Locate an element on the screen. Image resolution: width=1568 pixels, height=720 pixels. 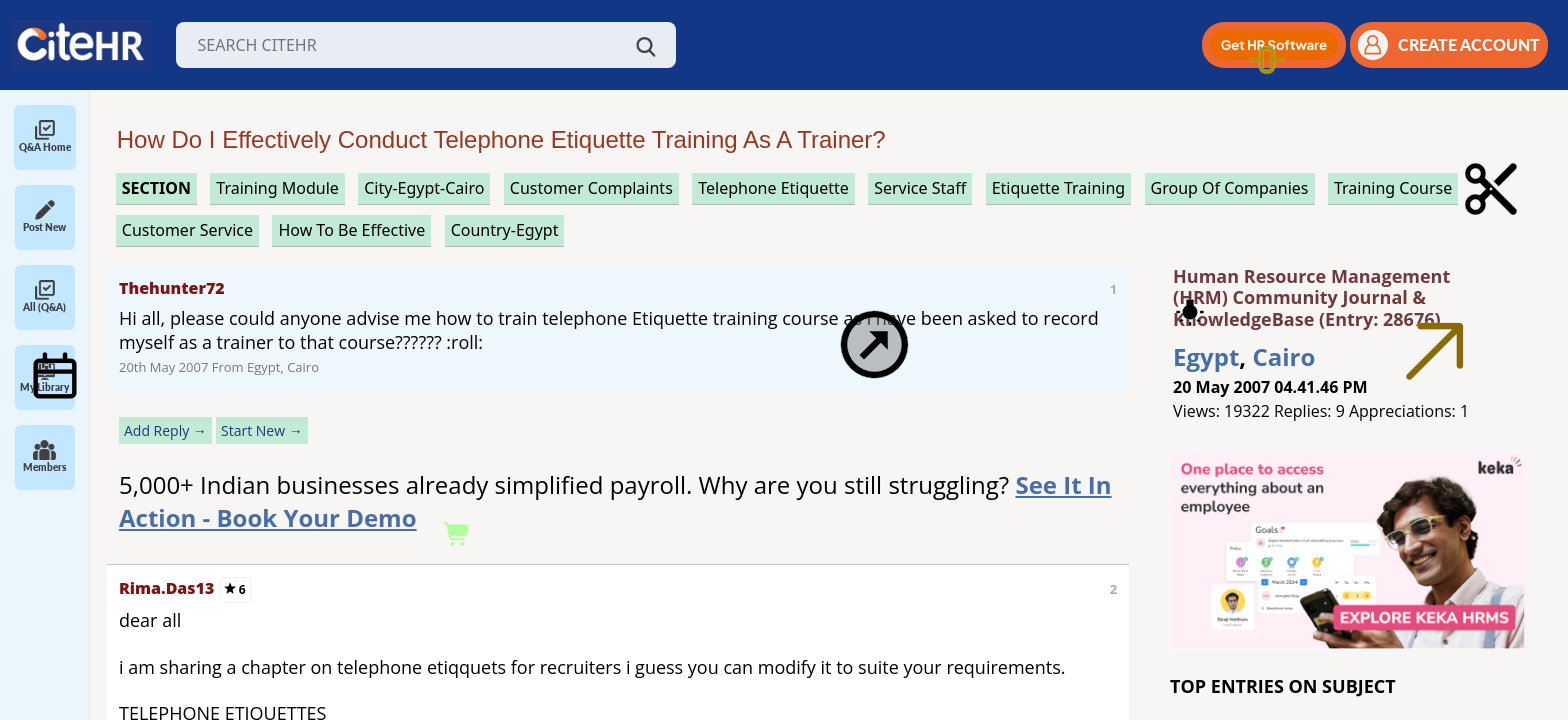
adjust incandescent light settings is located at coordinates (1190, 312).